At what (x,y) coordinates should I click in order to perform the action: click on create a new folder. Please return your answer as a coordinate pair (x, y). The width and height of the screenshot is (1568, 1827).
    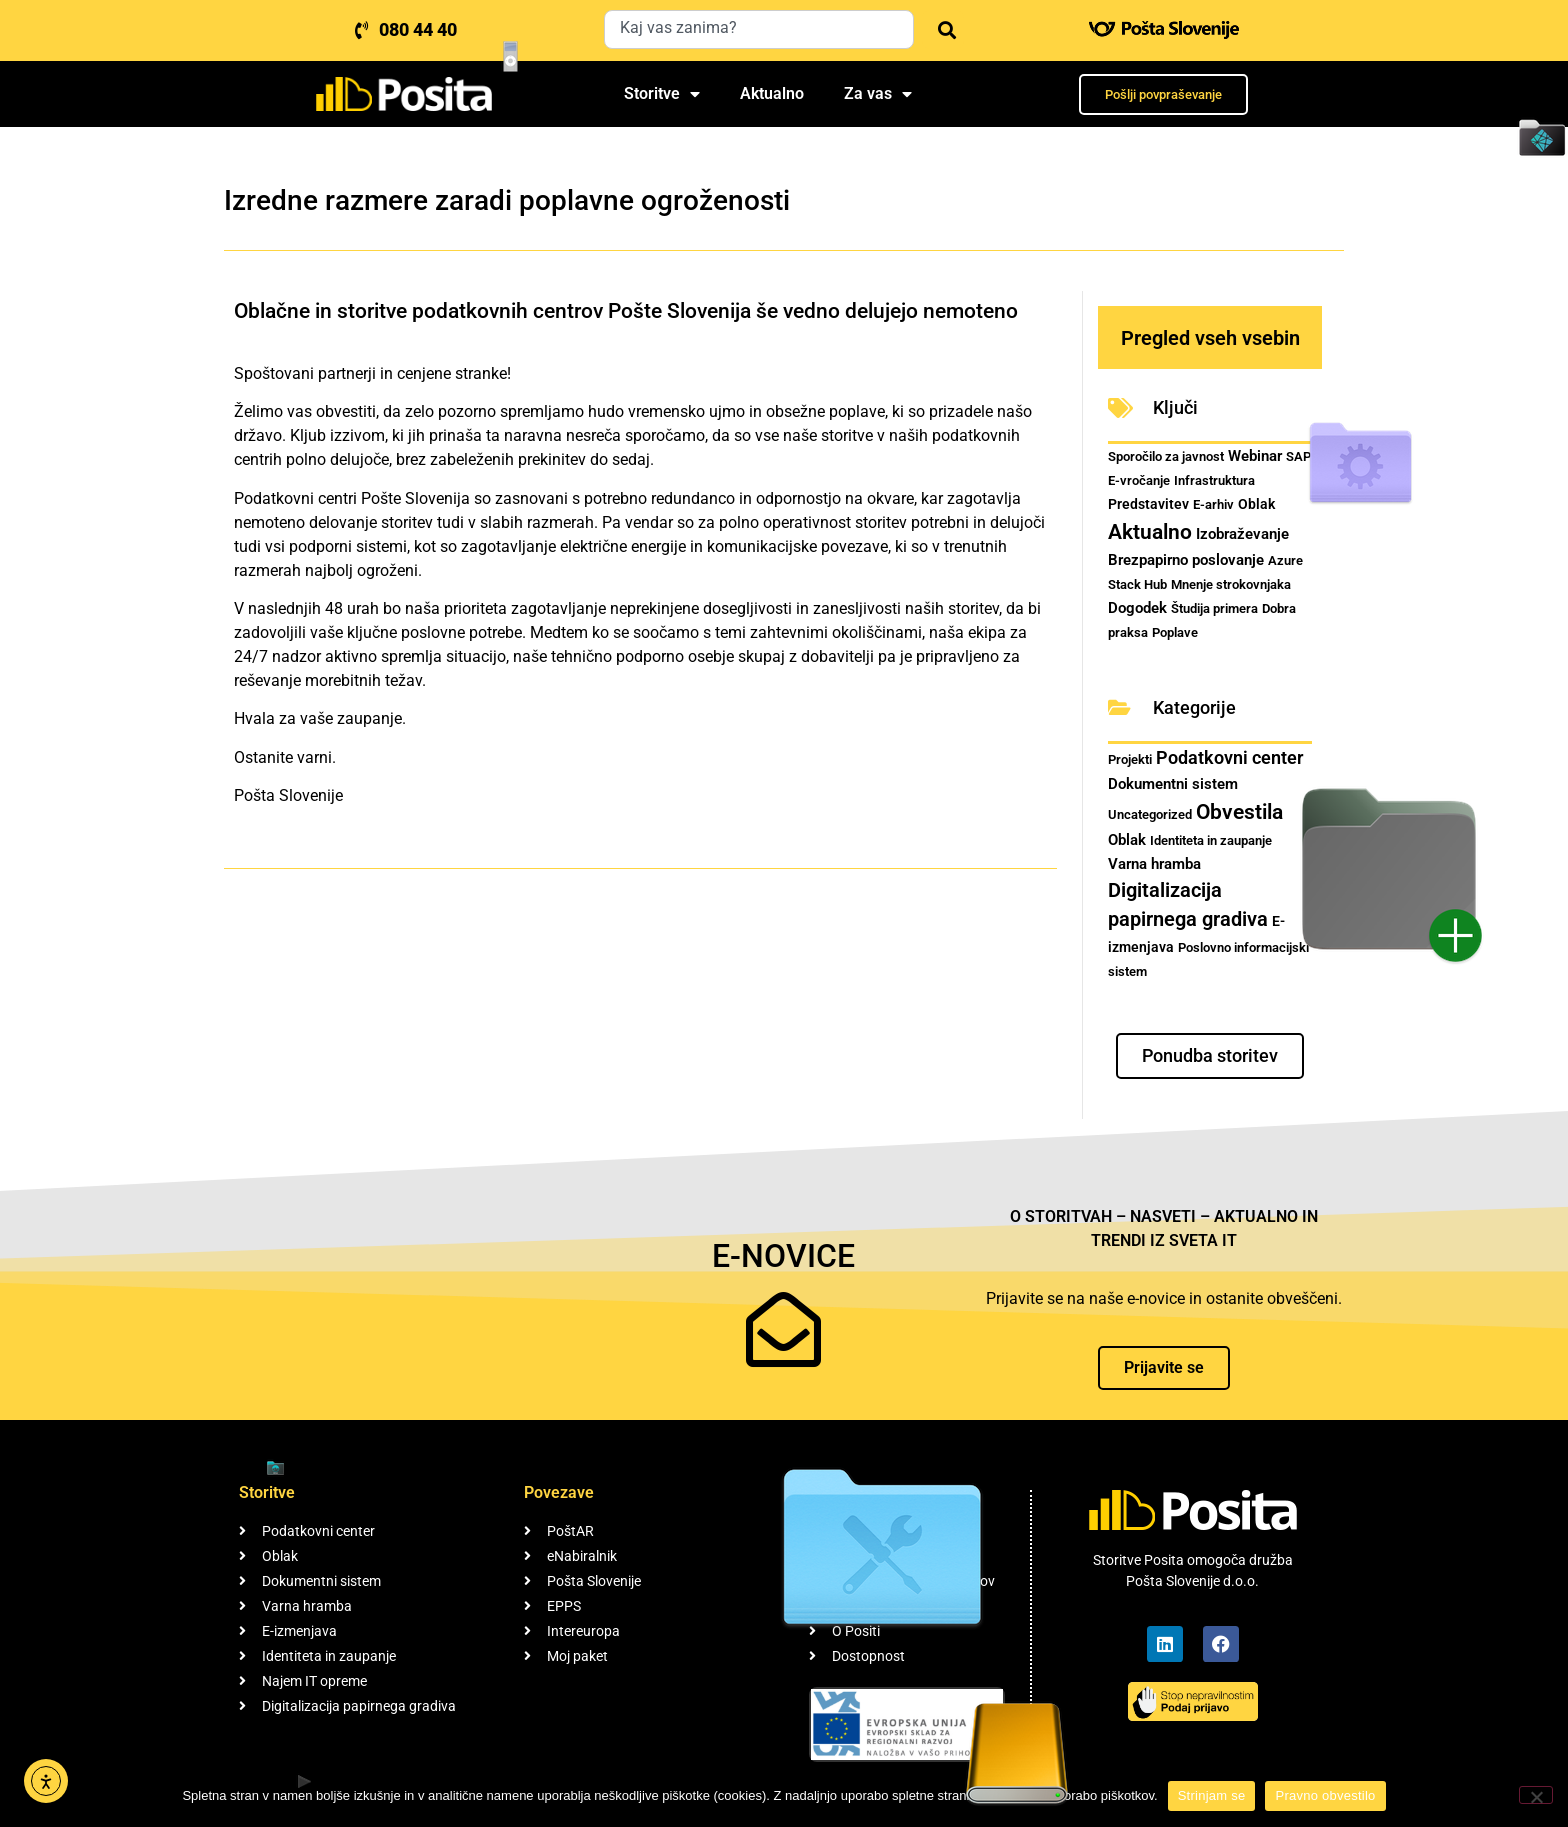
    Looking at the image, I should click on (1389, 869).